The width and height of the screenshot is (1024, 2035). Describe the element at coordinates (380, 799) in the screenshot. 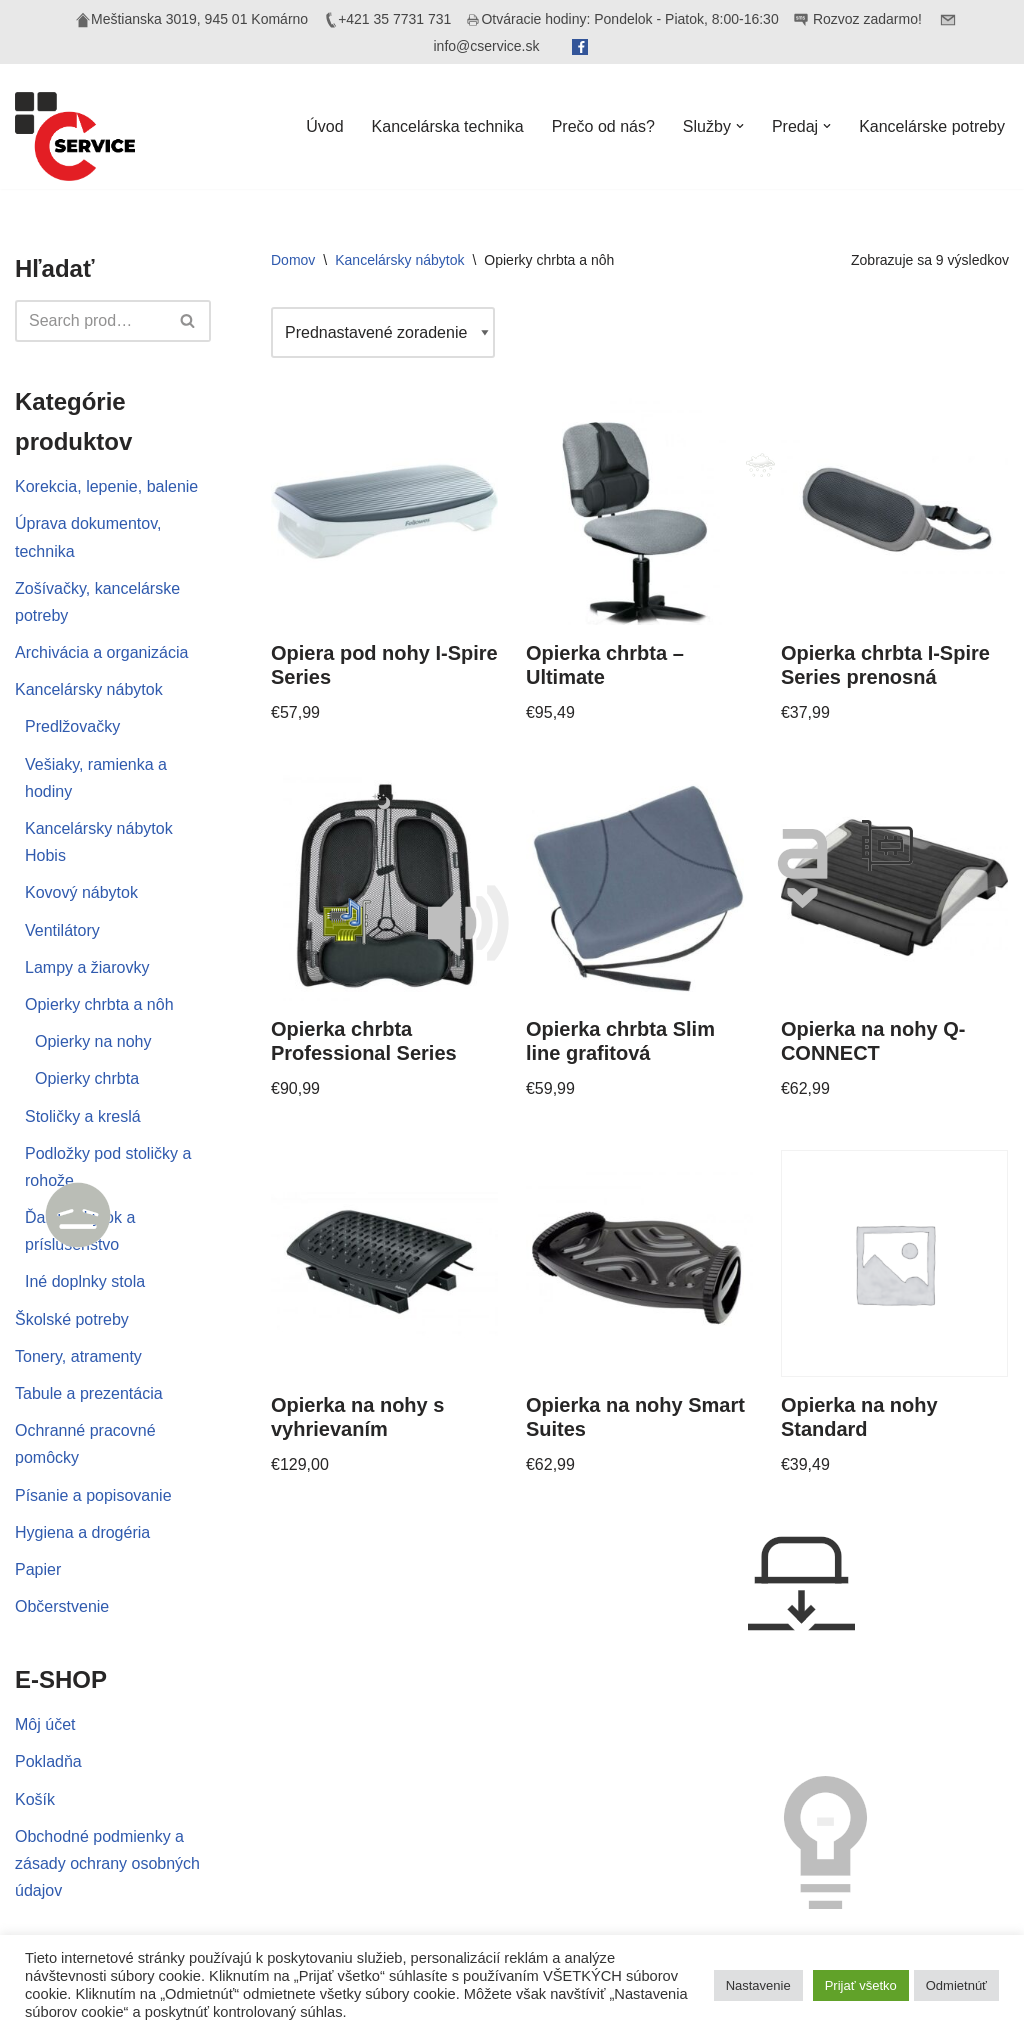

I see `access screensaver settings` at that location.